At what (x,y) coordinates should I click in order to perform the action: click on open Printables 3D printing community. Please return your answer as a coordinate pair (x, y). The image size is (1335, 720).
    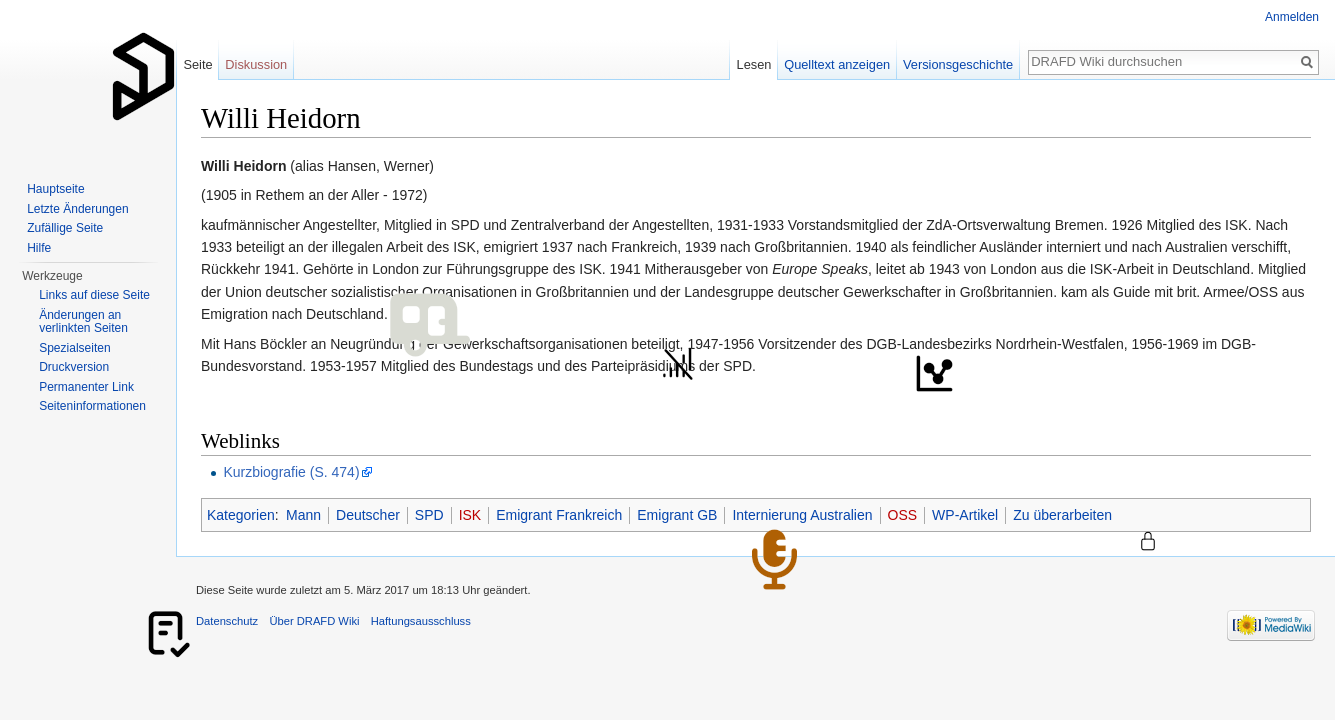
    Looking at the image, I should click on (143, 76).